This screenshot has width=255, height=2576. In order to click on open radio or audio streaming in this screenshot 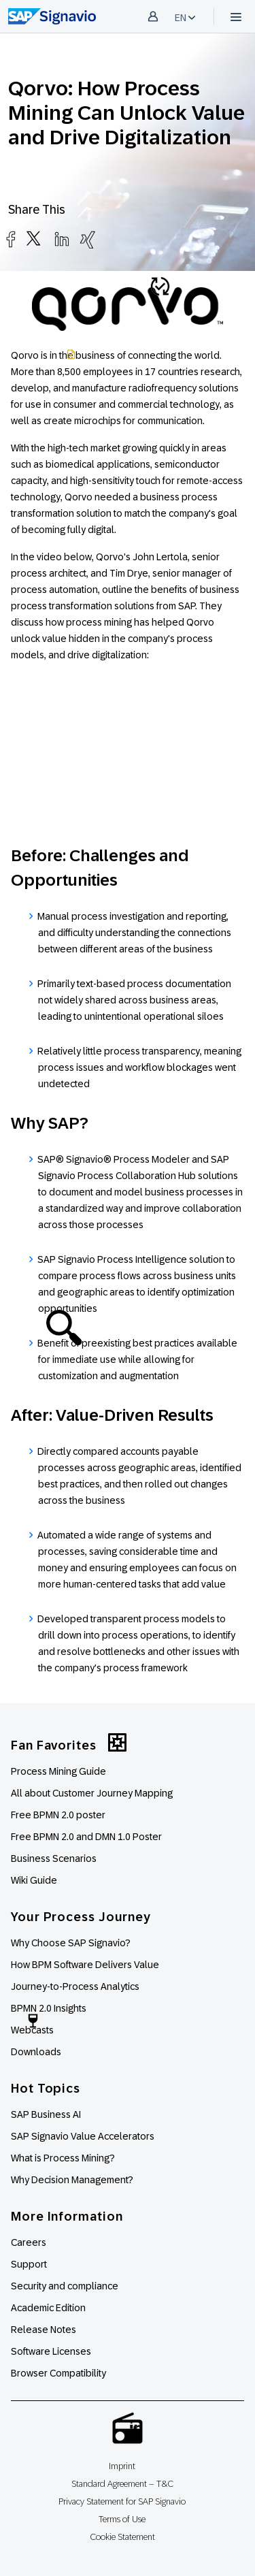, I will do `click(127, 2428)`.